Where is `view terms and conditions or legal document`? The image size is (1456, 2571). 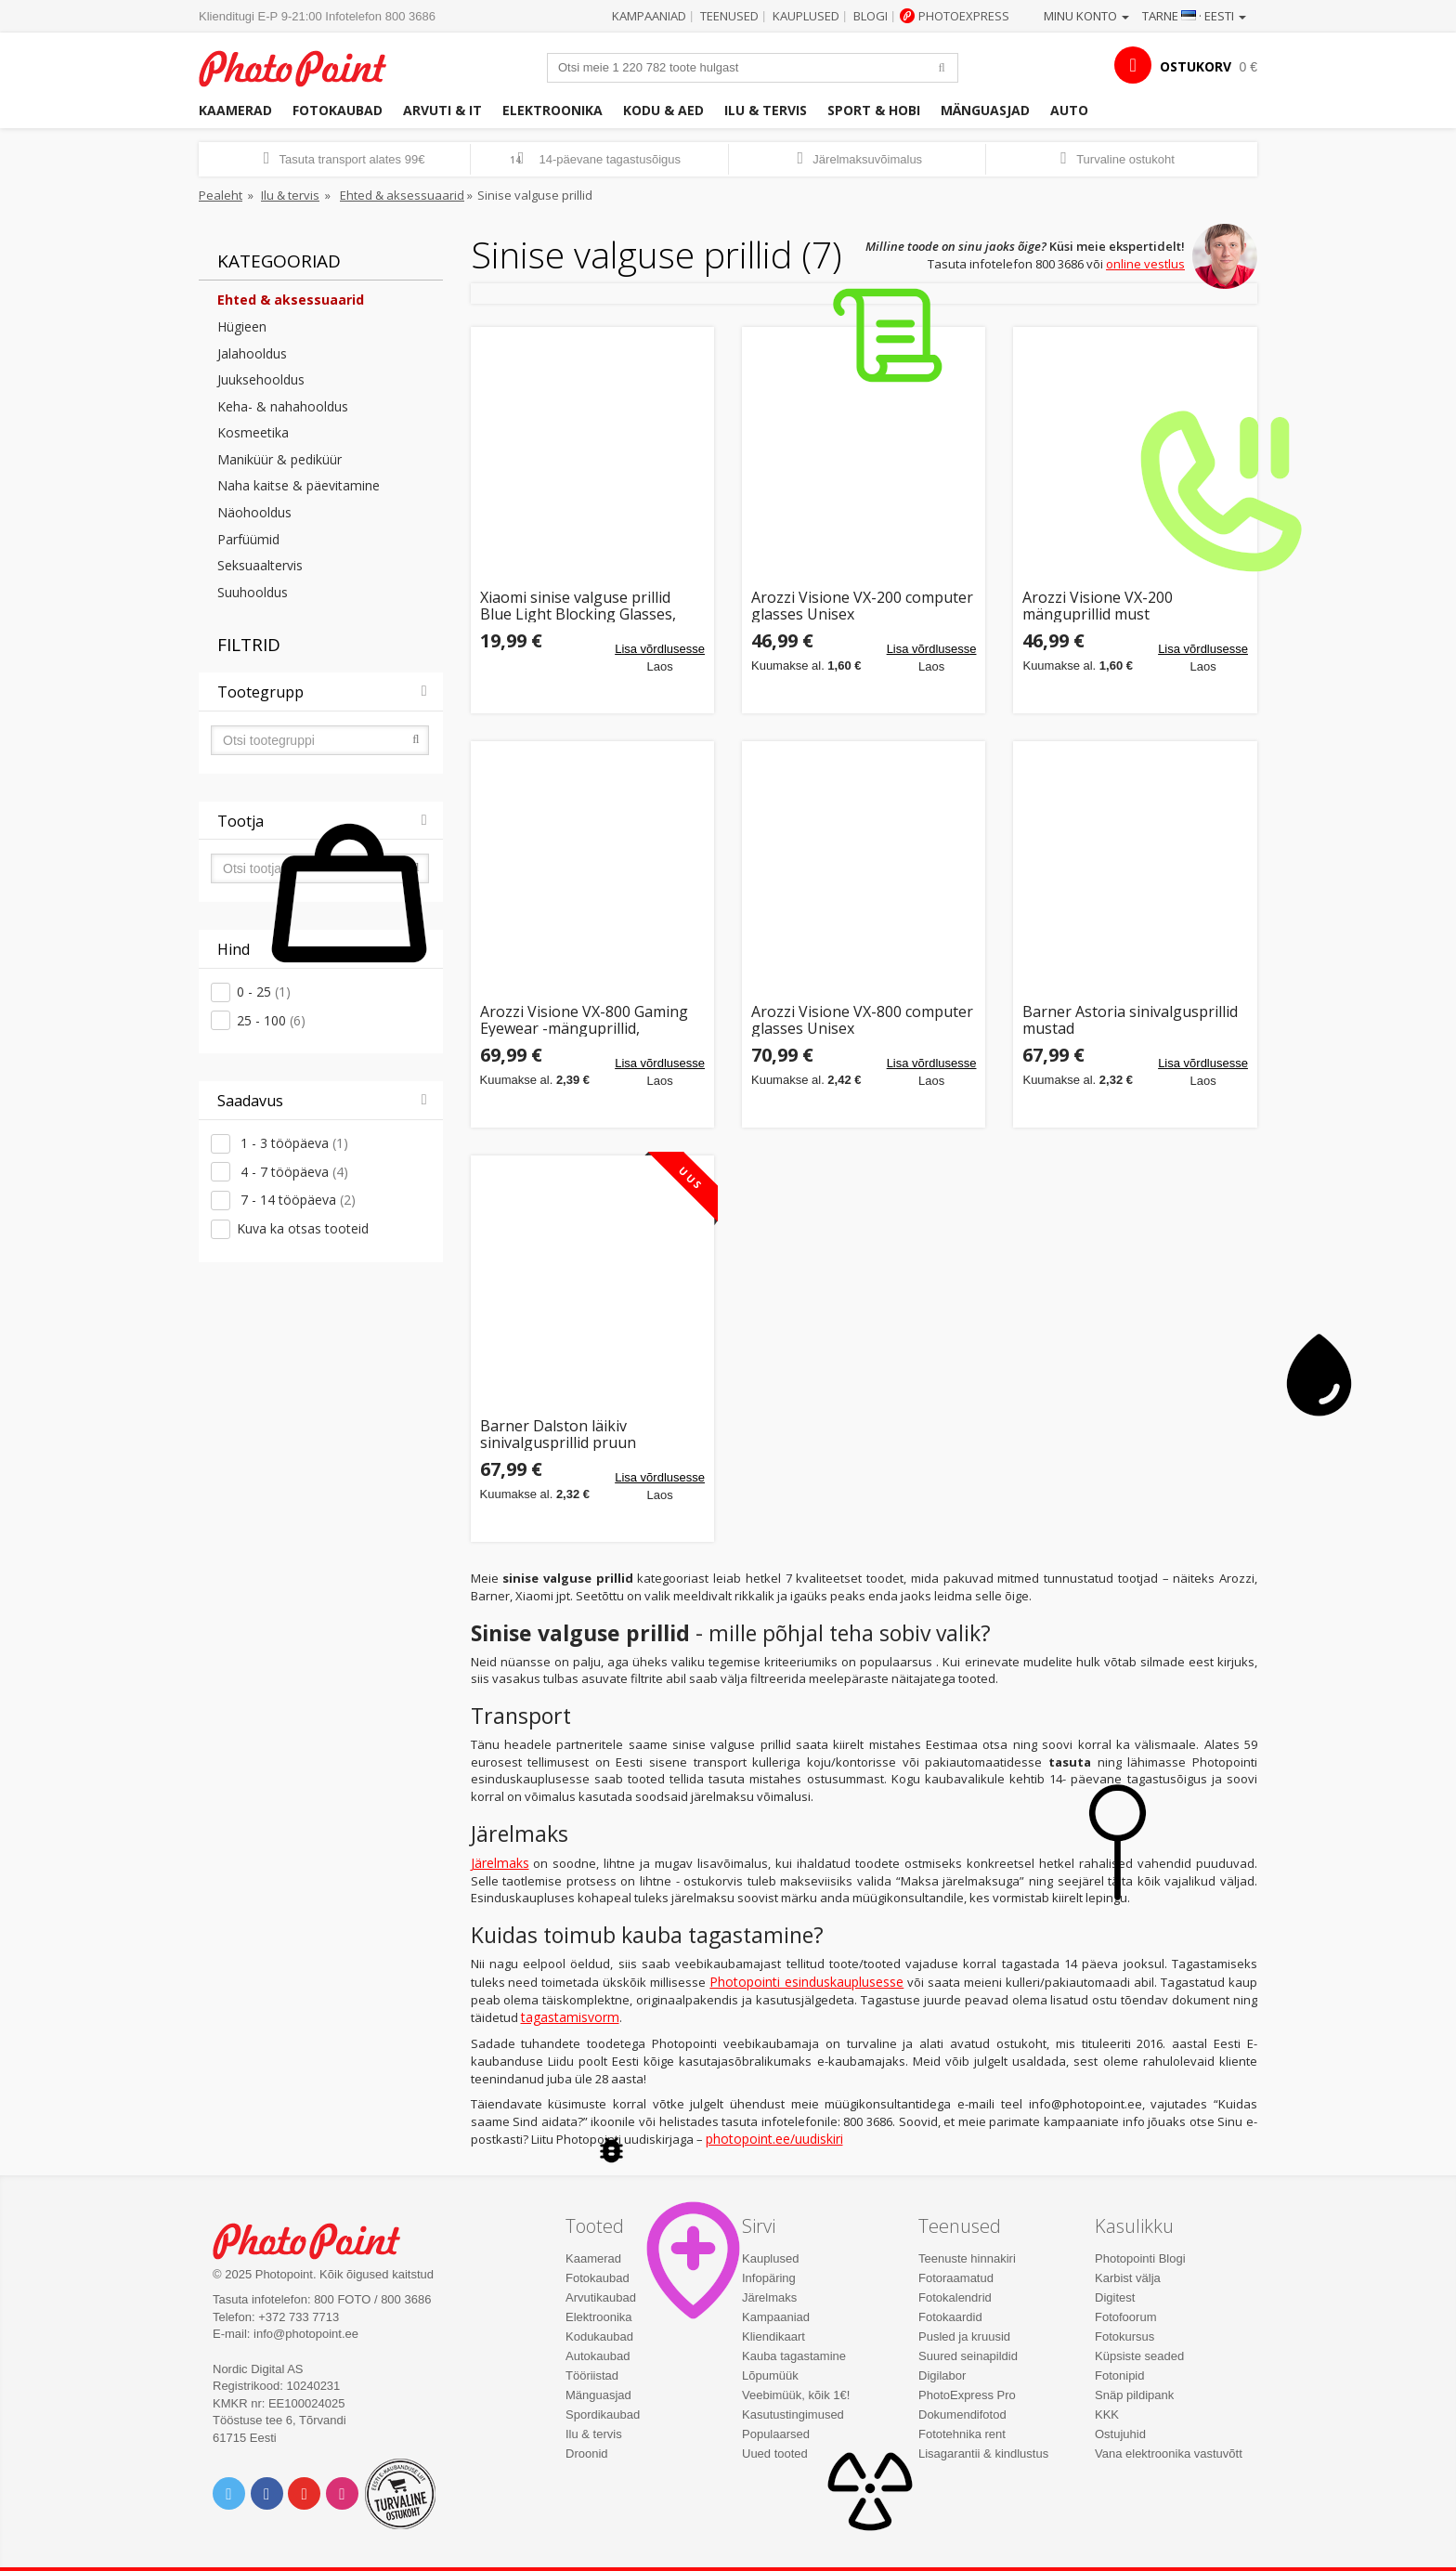
view terms and conditions or legal document is located at coordinates (891, 335).